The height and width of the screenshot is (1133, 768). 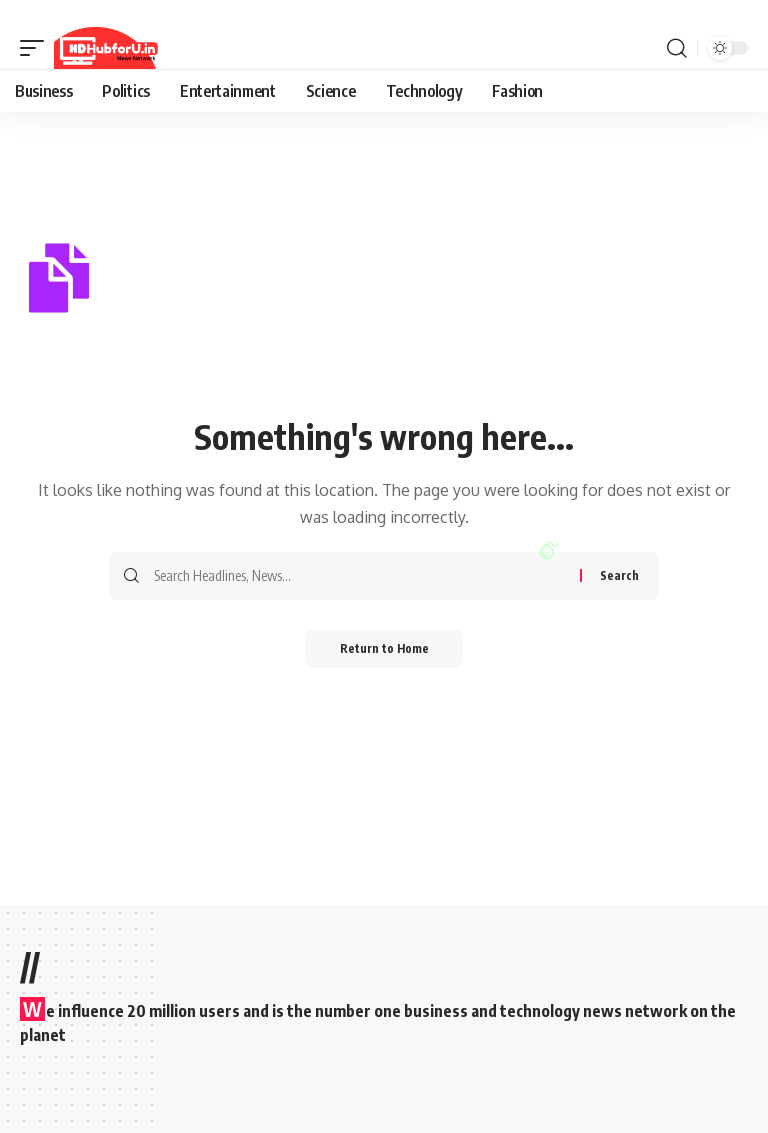 I want to click on indicates a destructive or irreversible action, so click(x=548, y=550).